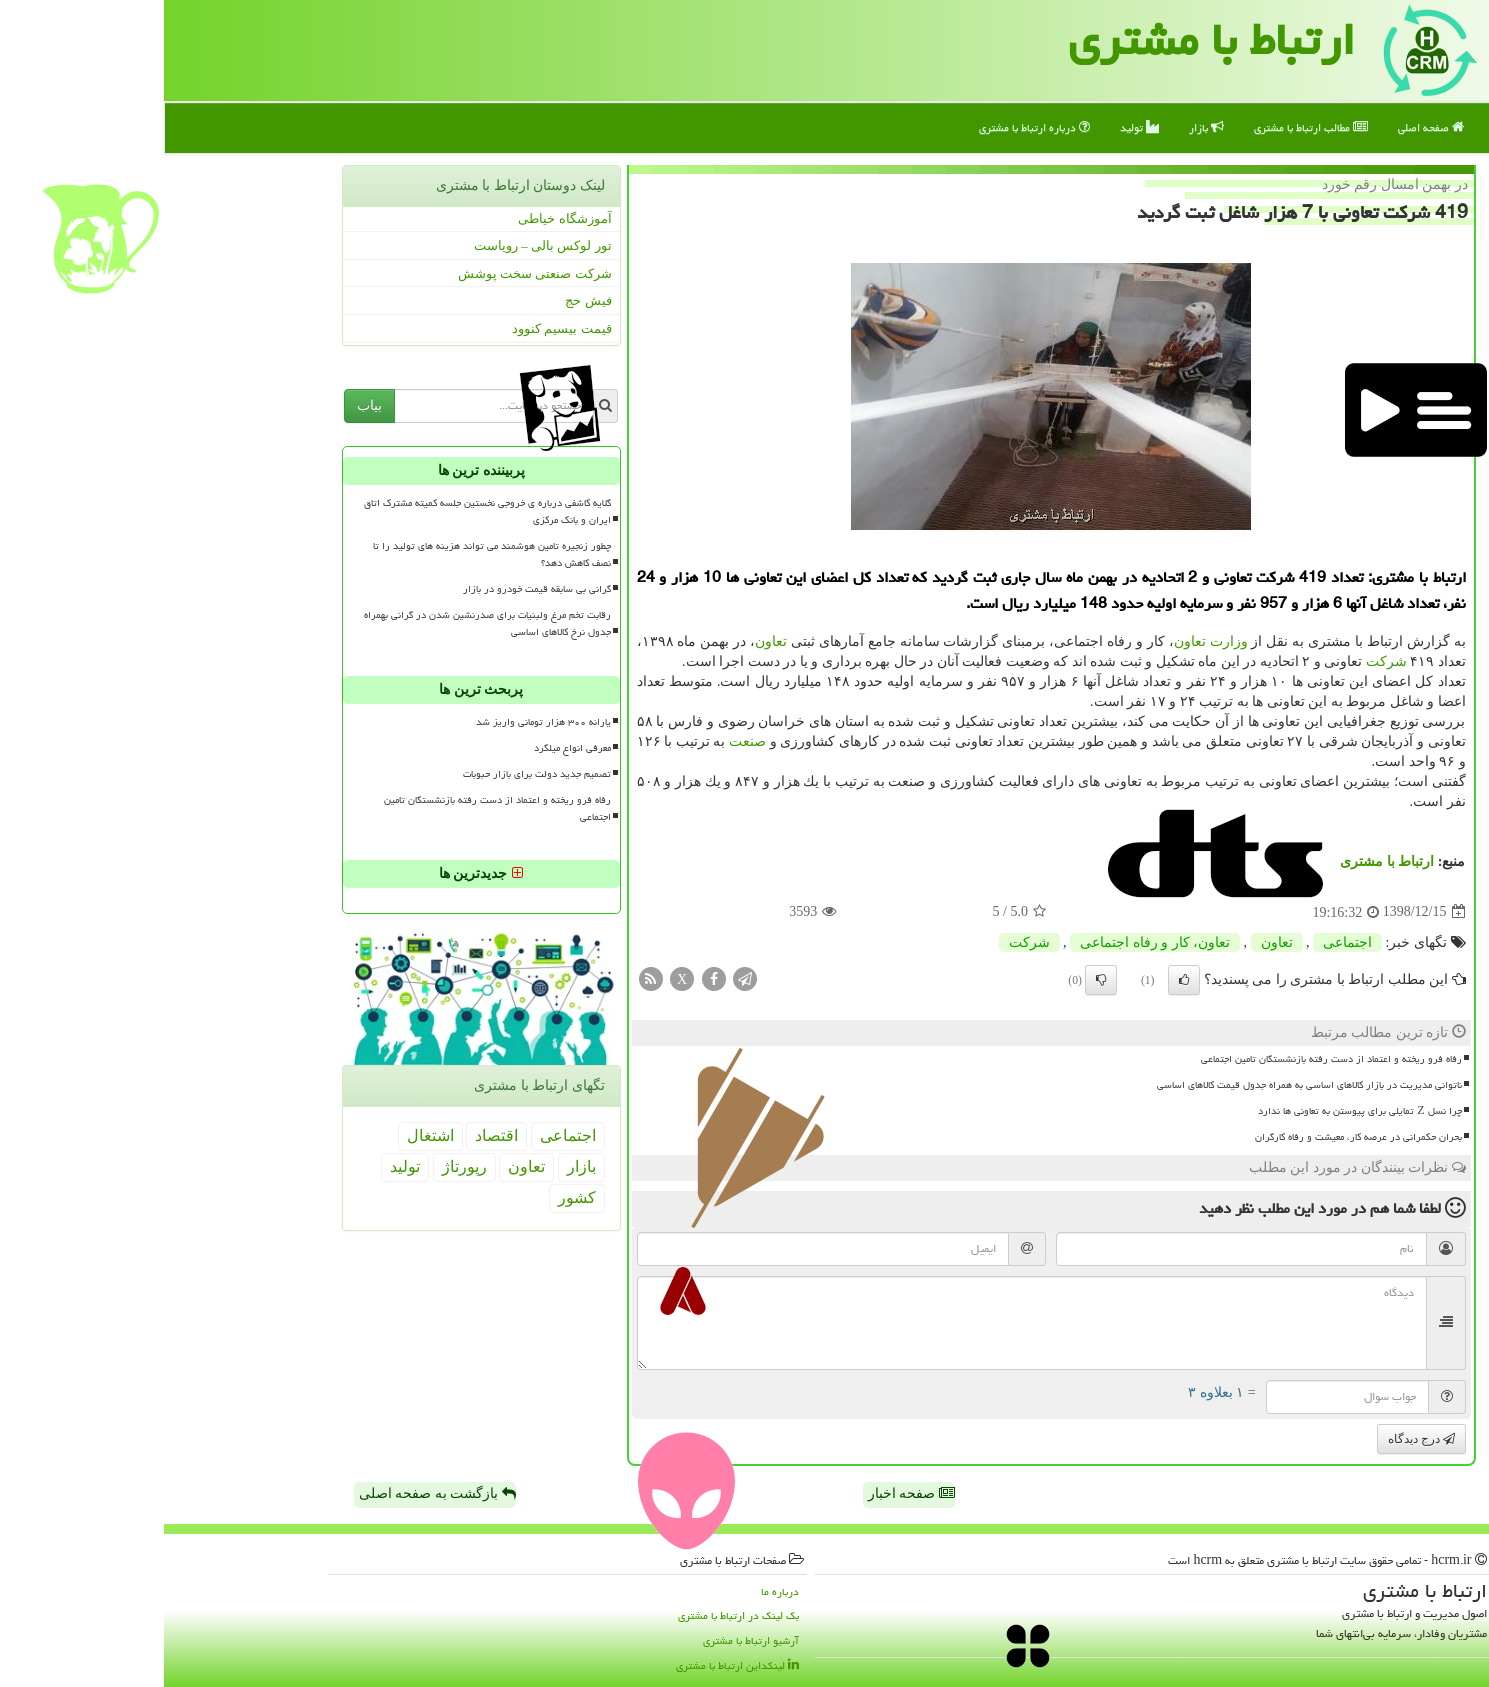  I want to click on open the trillertv streaming app, so click(758, 1138).